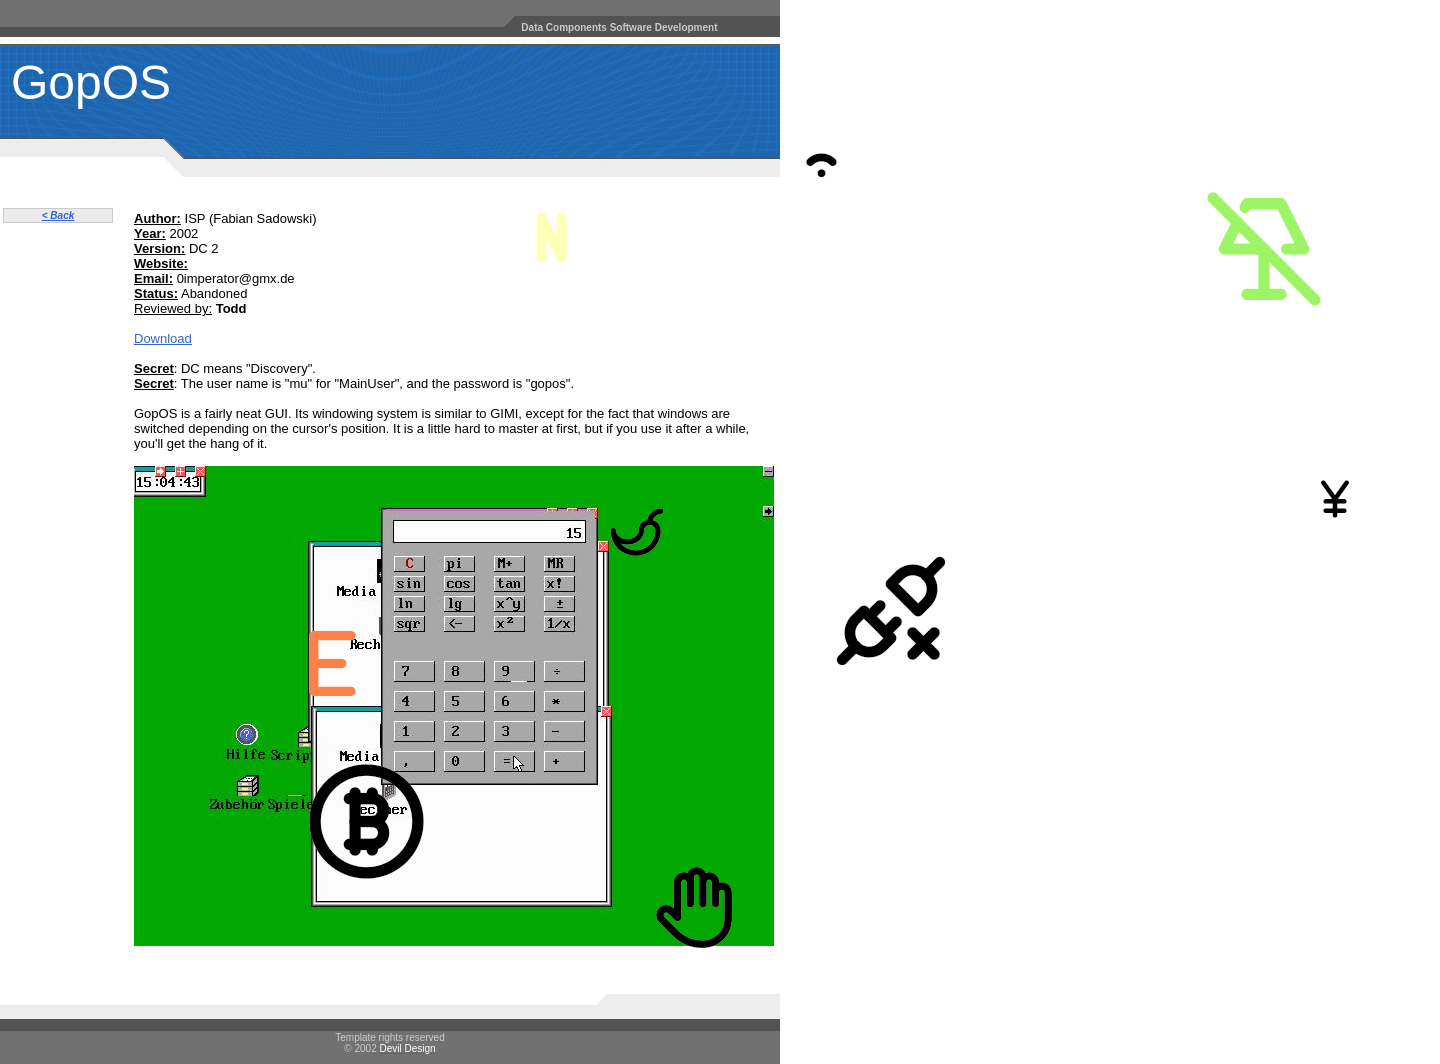 The height and width of the screenshot is (1064, 1440). Describe the element at coordinates (638, 533) in the screenshot. I see `indicates spicy food or heat level` at that location.